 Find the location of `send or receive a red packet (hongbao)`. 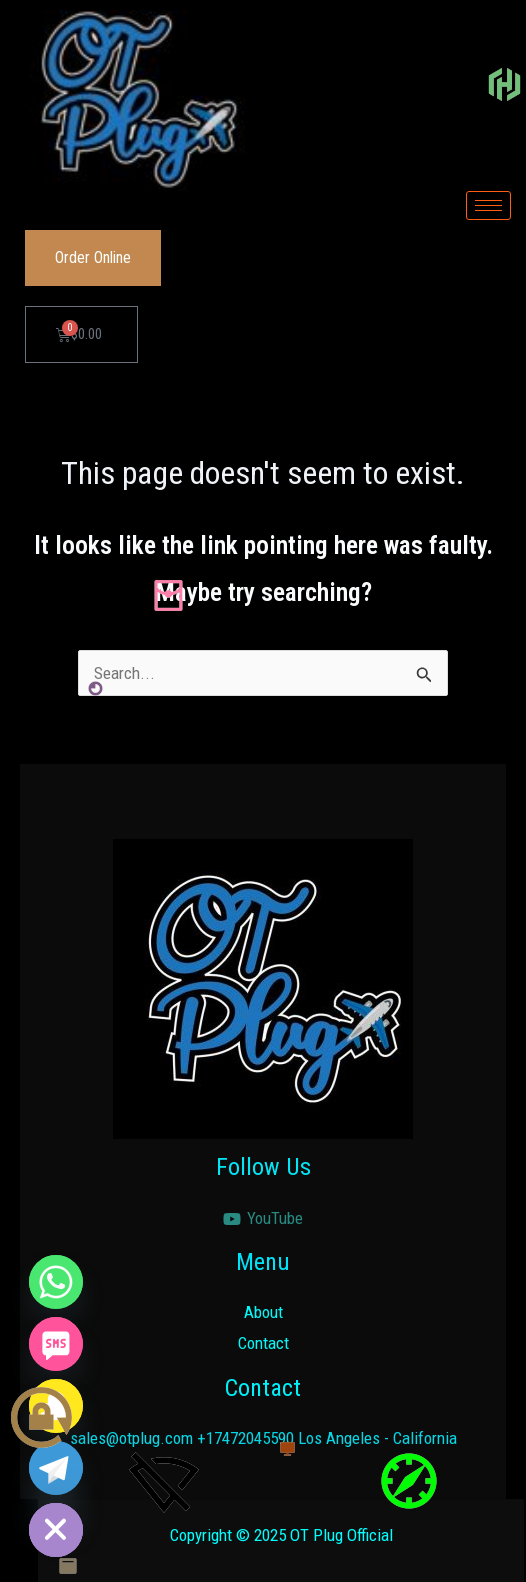

send or receive a red packet (hongbao) is located at coordinates (168, 595).